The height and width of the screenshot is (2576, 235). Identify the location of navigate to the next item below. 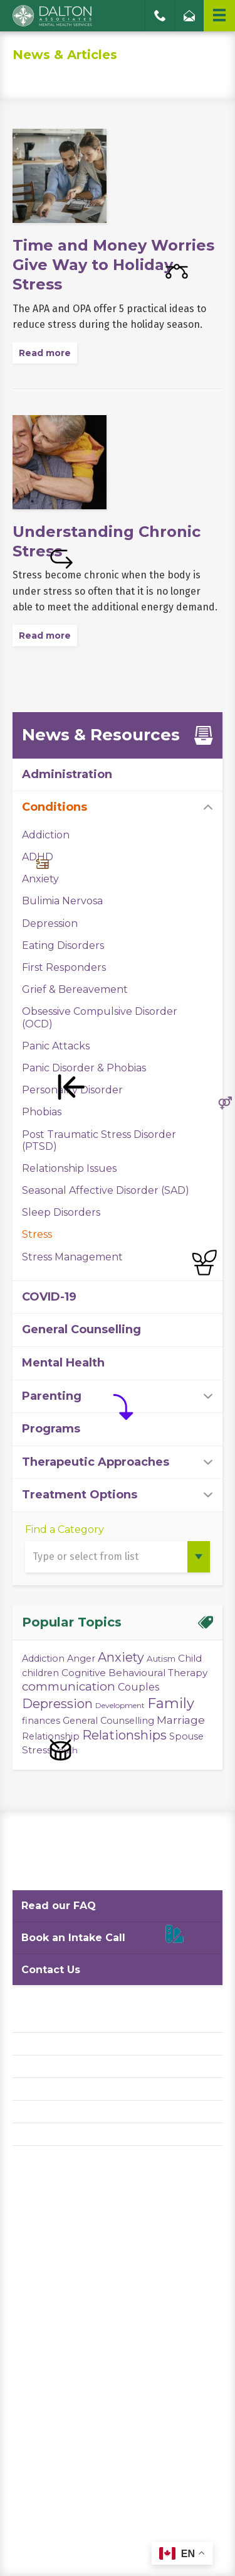
(123, 1407).